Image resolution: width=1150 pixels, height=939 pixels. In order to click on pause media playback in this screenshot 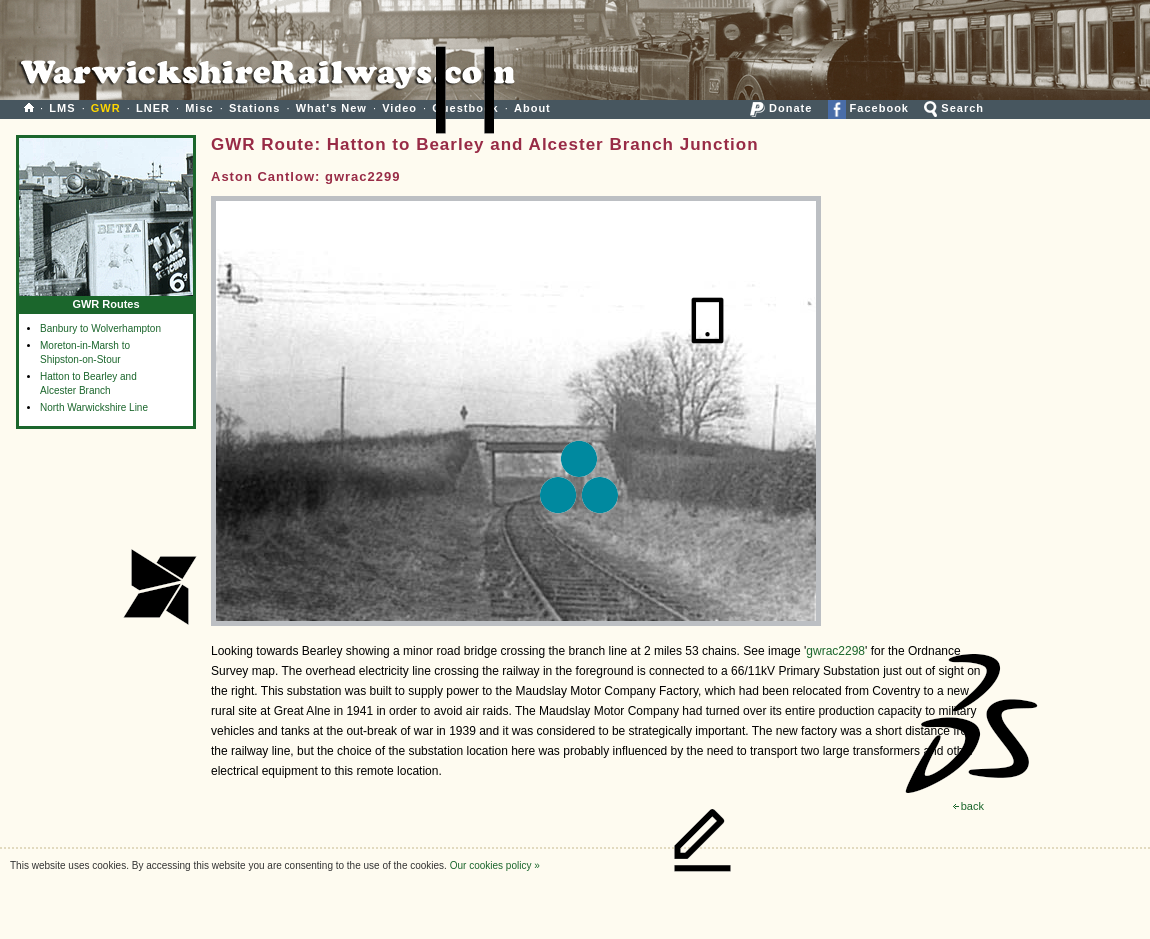, I will do `click(465, 90)`.